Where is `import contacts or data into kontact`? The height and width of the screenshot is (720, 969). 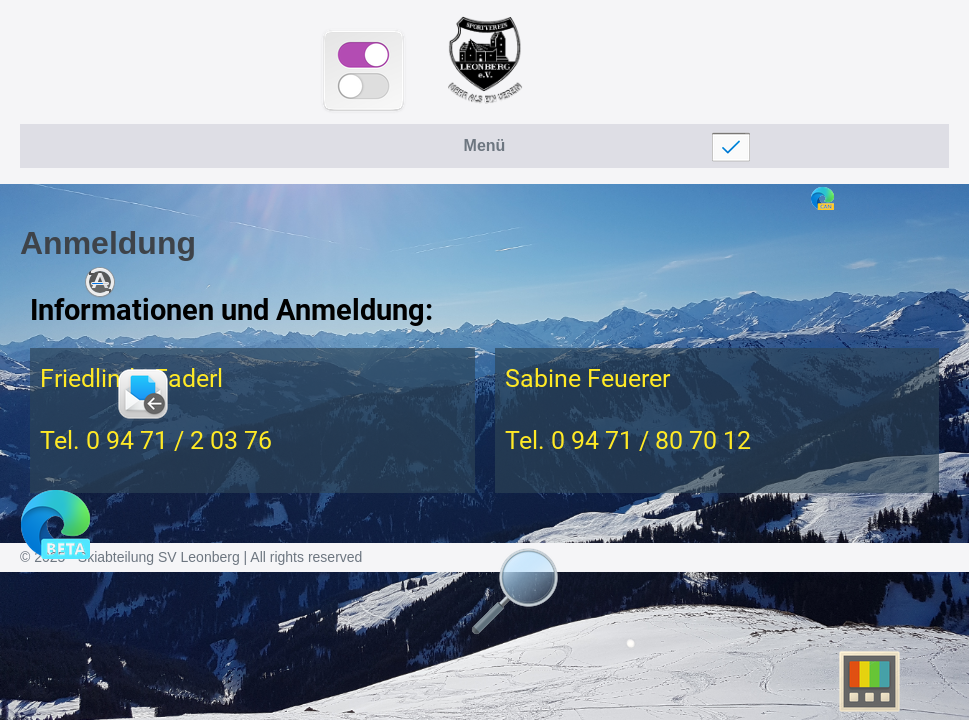 import contacts or data into kontact is located at coordinates (143, 394).